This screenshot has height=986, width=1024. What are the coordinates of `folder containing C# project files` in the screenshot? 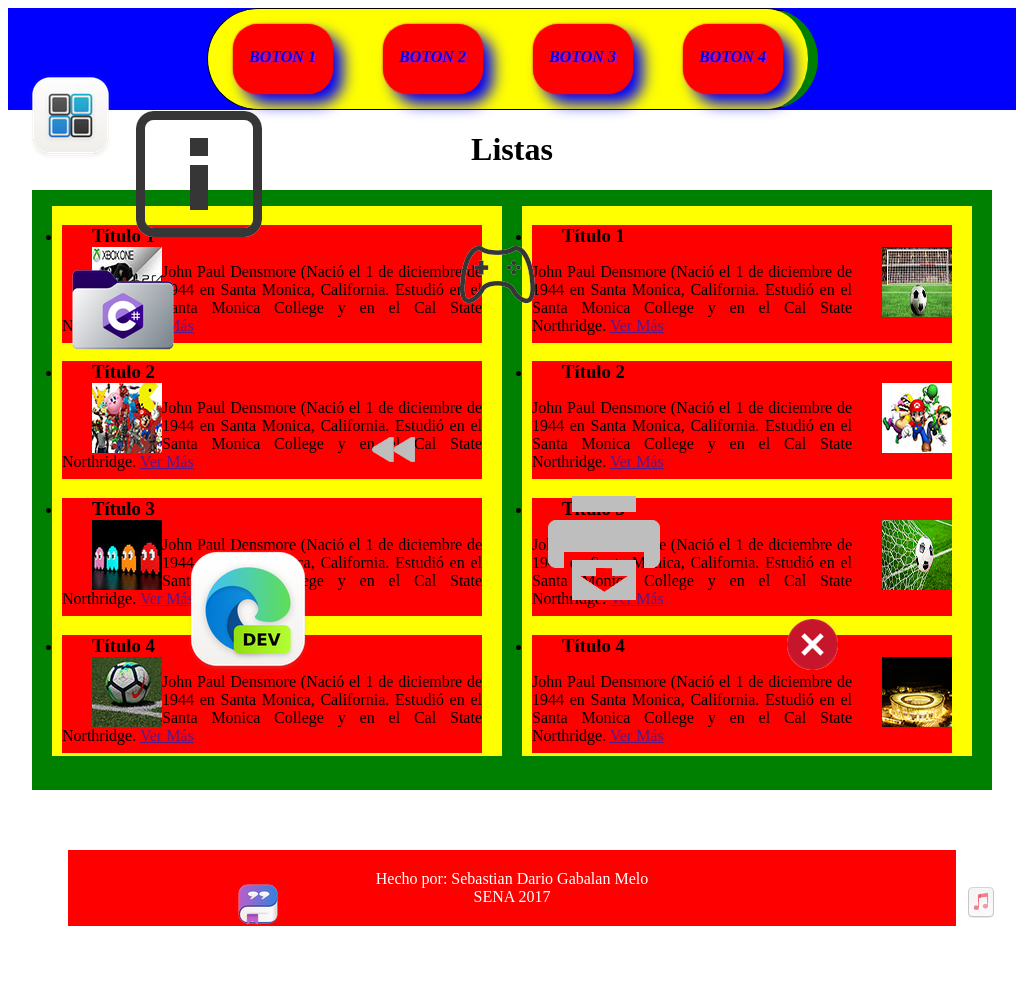 It's located at (122, 312).